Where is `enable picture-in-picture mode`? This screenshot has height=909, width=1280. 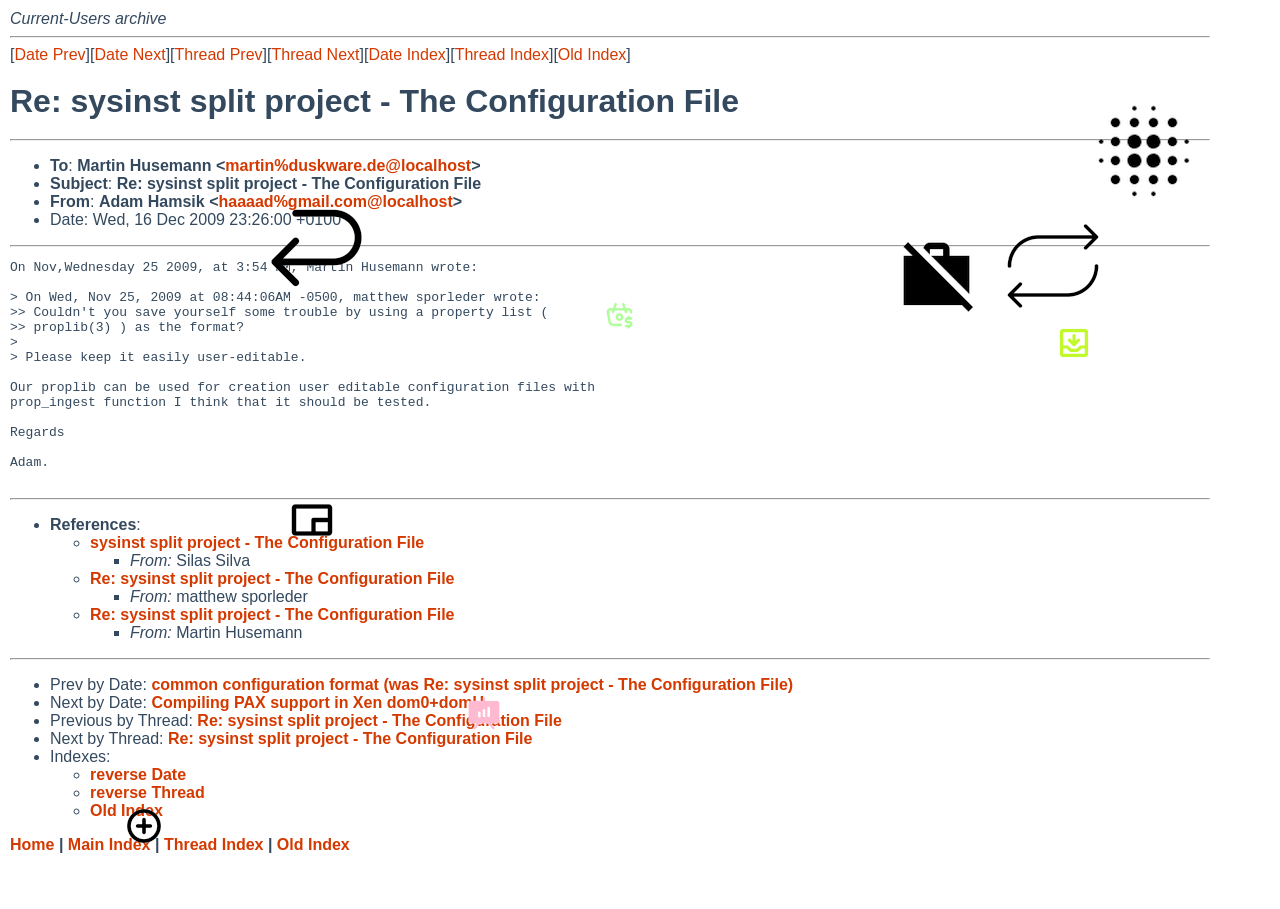
enable picture-in-picture mode is located at coordinates (312, 520).